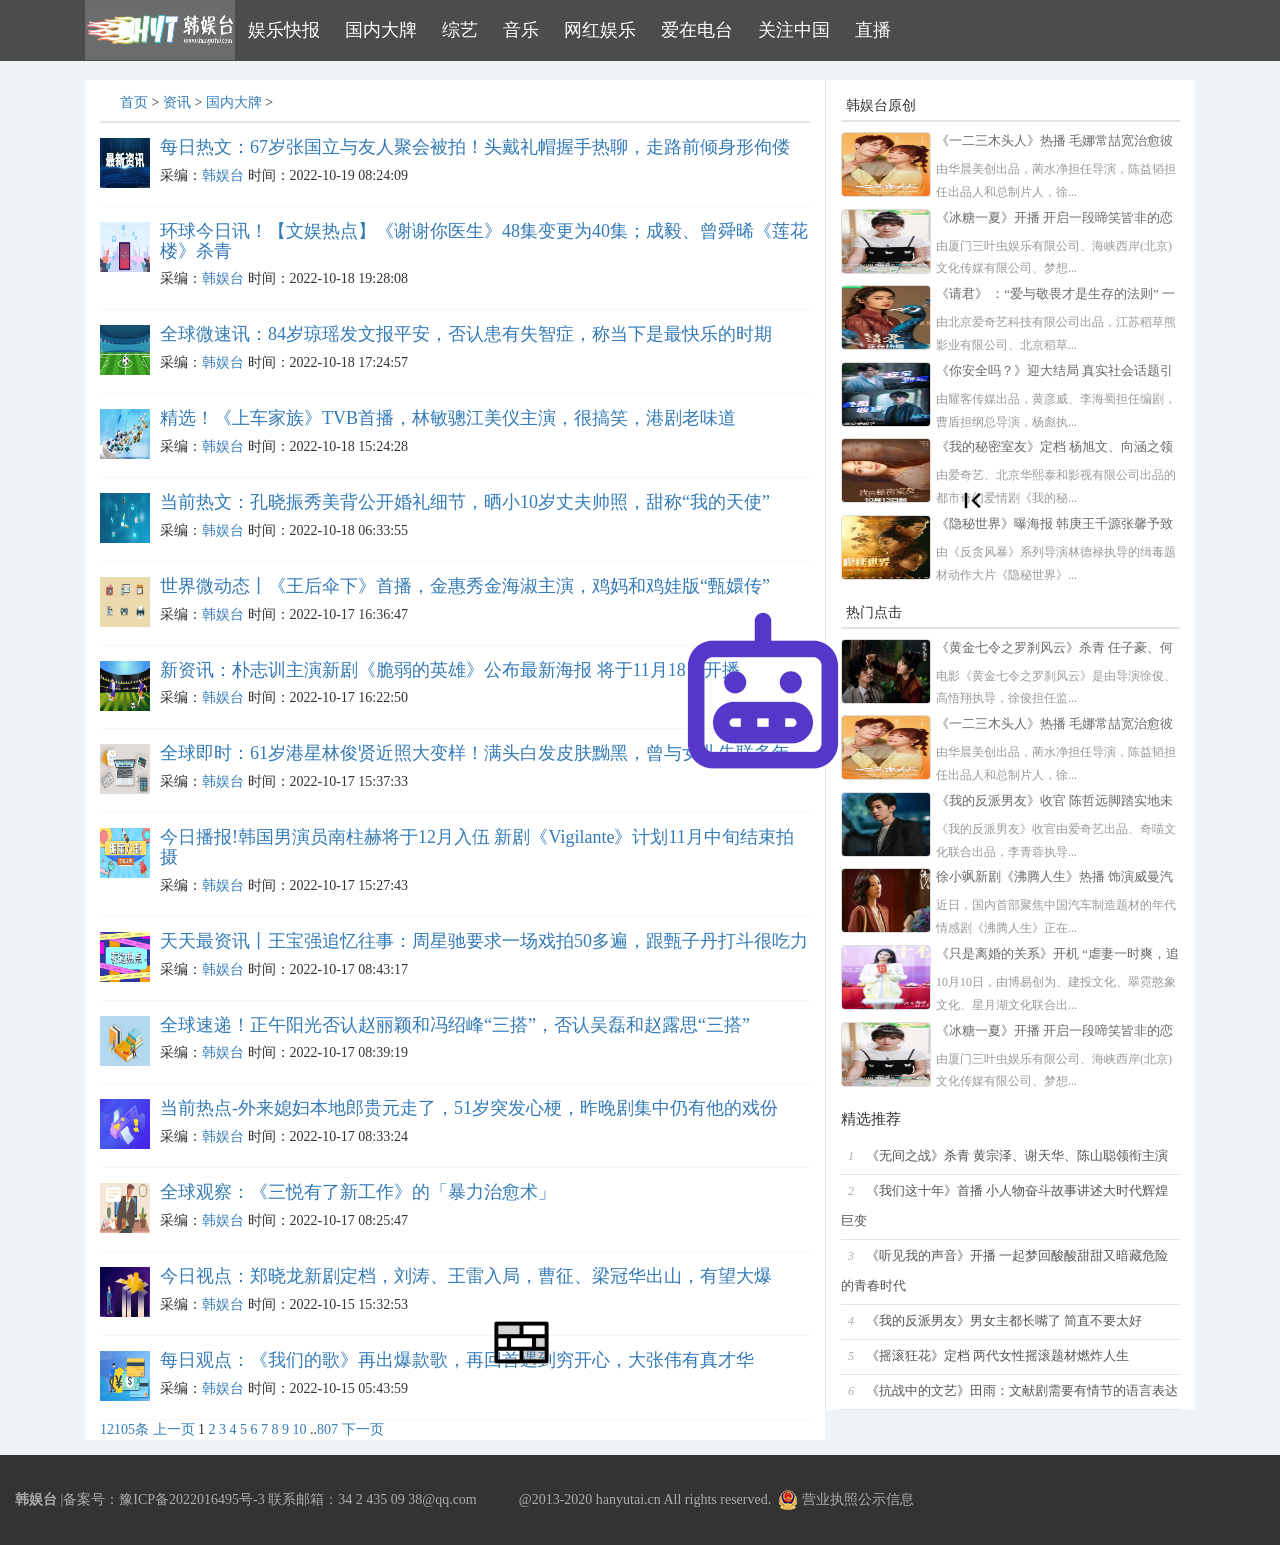  What do you see at coordinates (521, 1342) in the screenshot?
I see `access wall or barrier settings` at bounding box center [521, 1342].